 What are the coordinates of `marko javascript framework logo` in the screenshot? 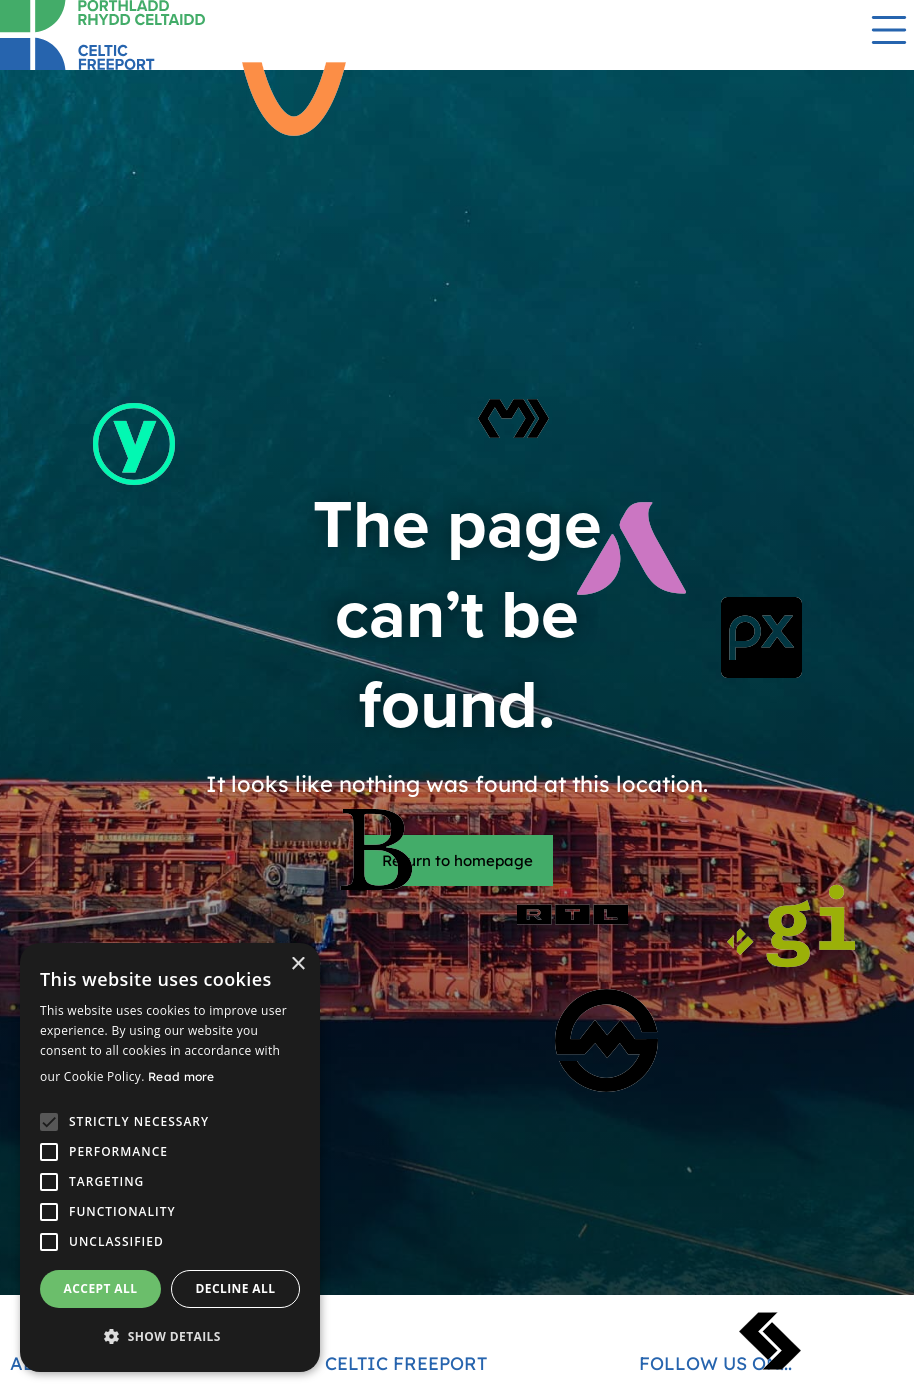 It's located at (513, 418).